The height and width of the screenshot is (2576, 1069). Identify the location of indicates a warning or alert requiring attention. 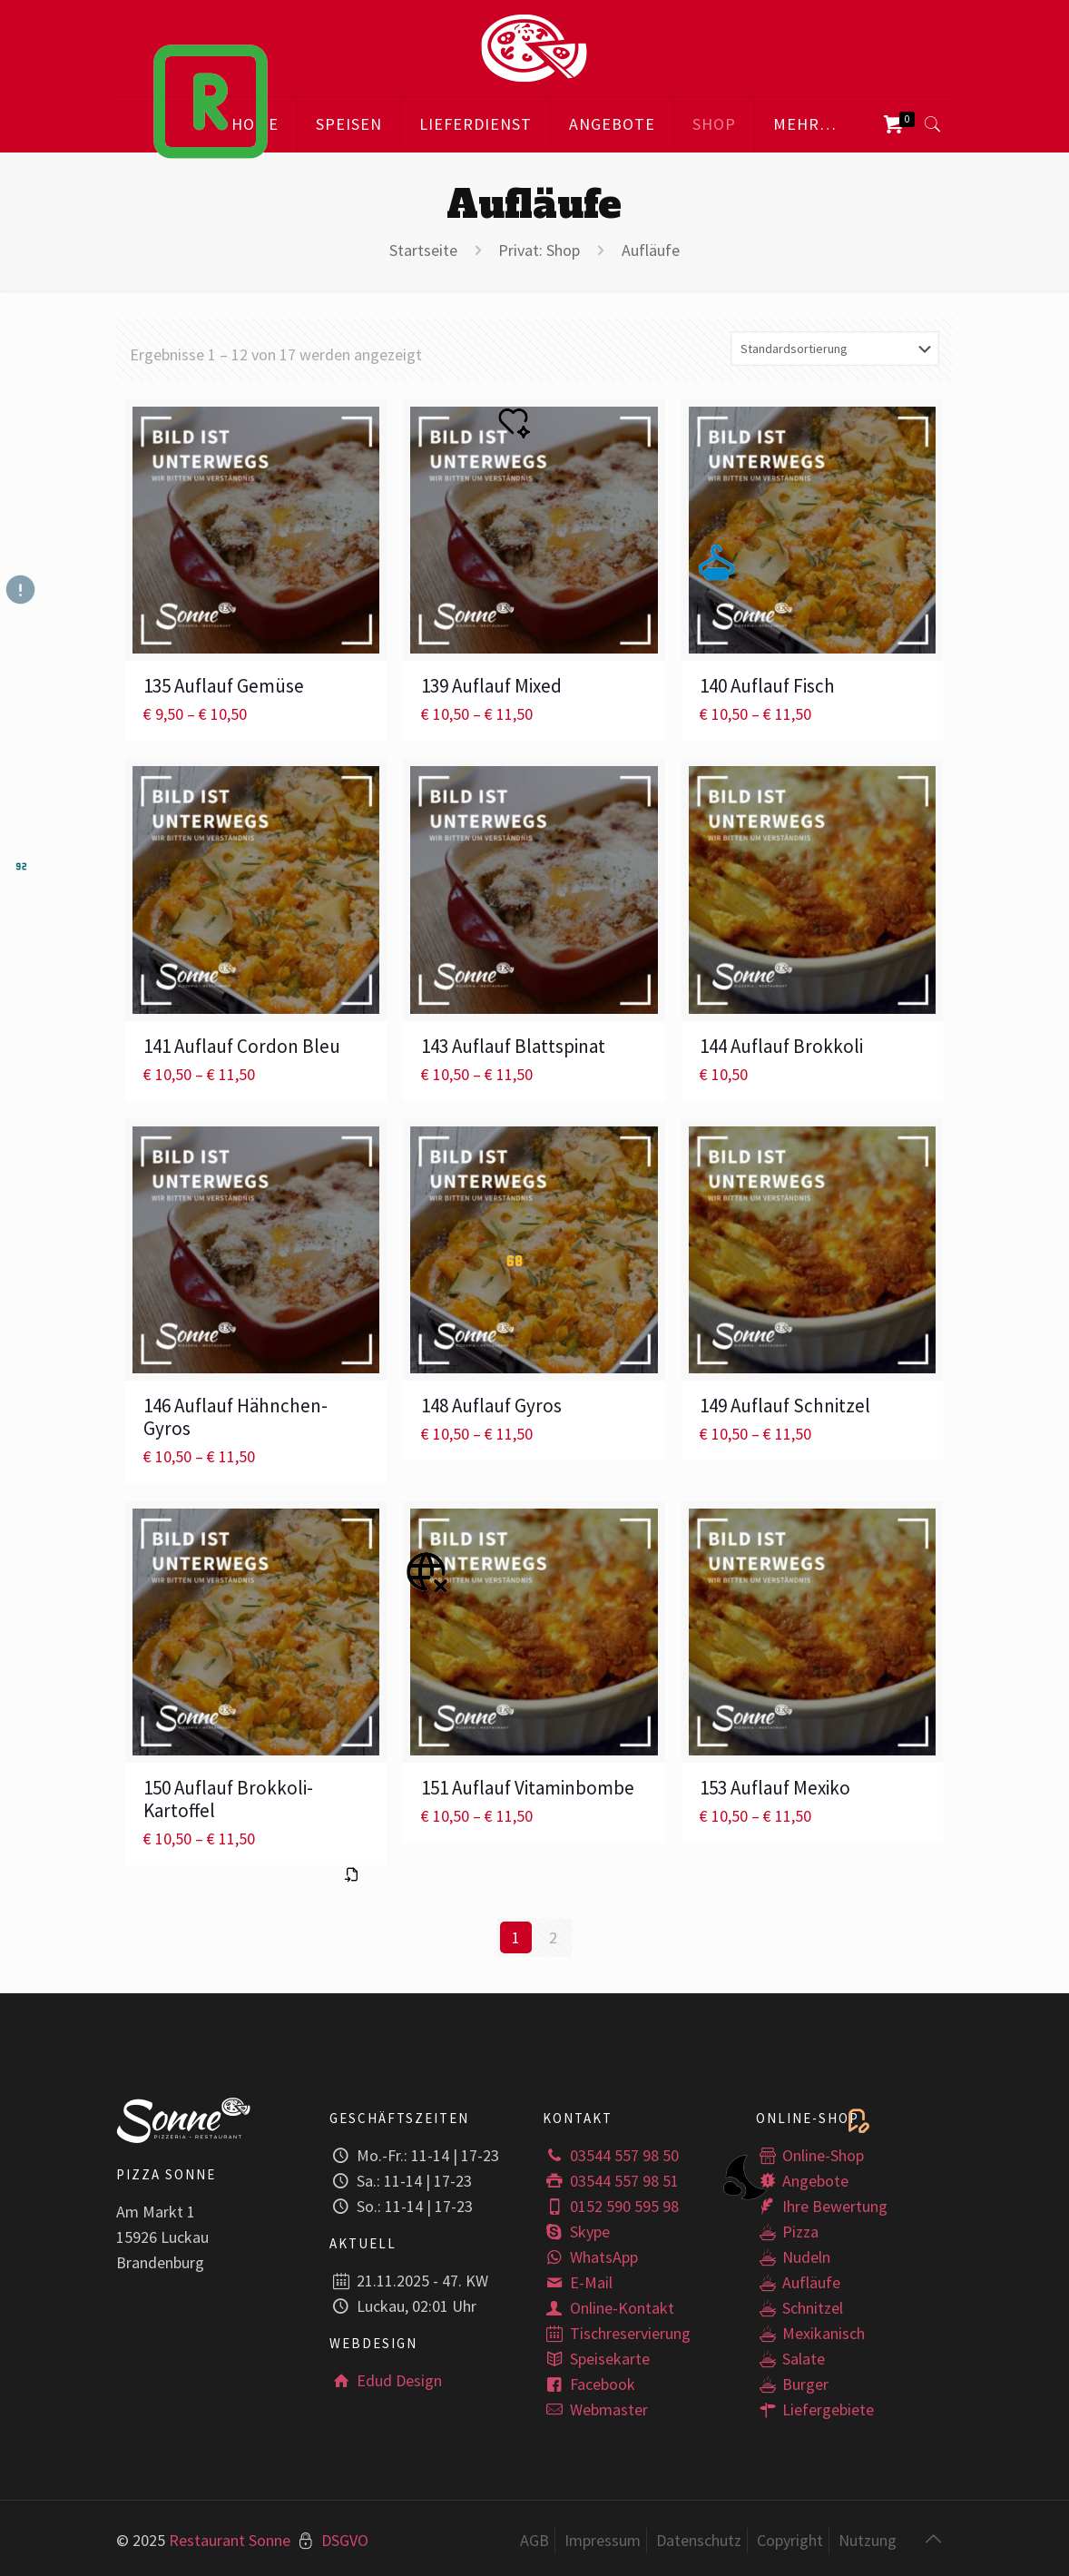
(20, 589).